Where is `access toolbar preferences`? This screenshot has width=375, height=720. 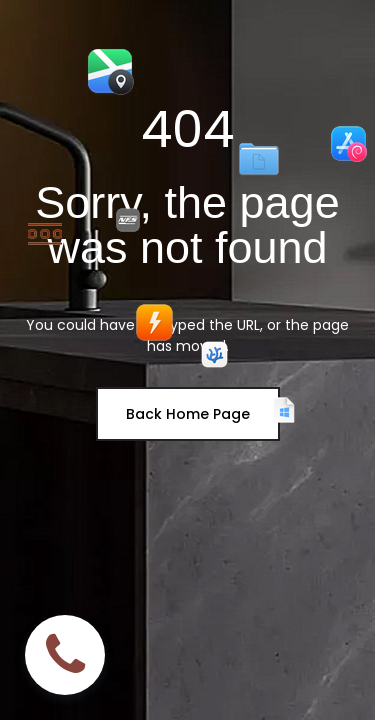
access toolbar preferences is located at coordinates (45, 234).